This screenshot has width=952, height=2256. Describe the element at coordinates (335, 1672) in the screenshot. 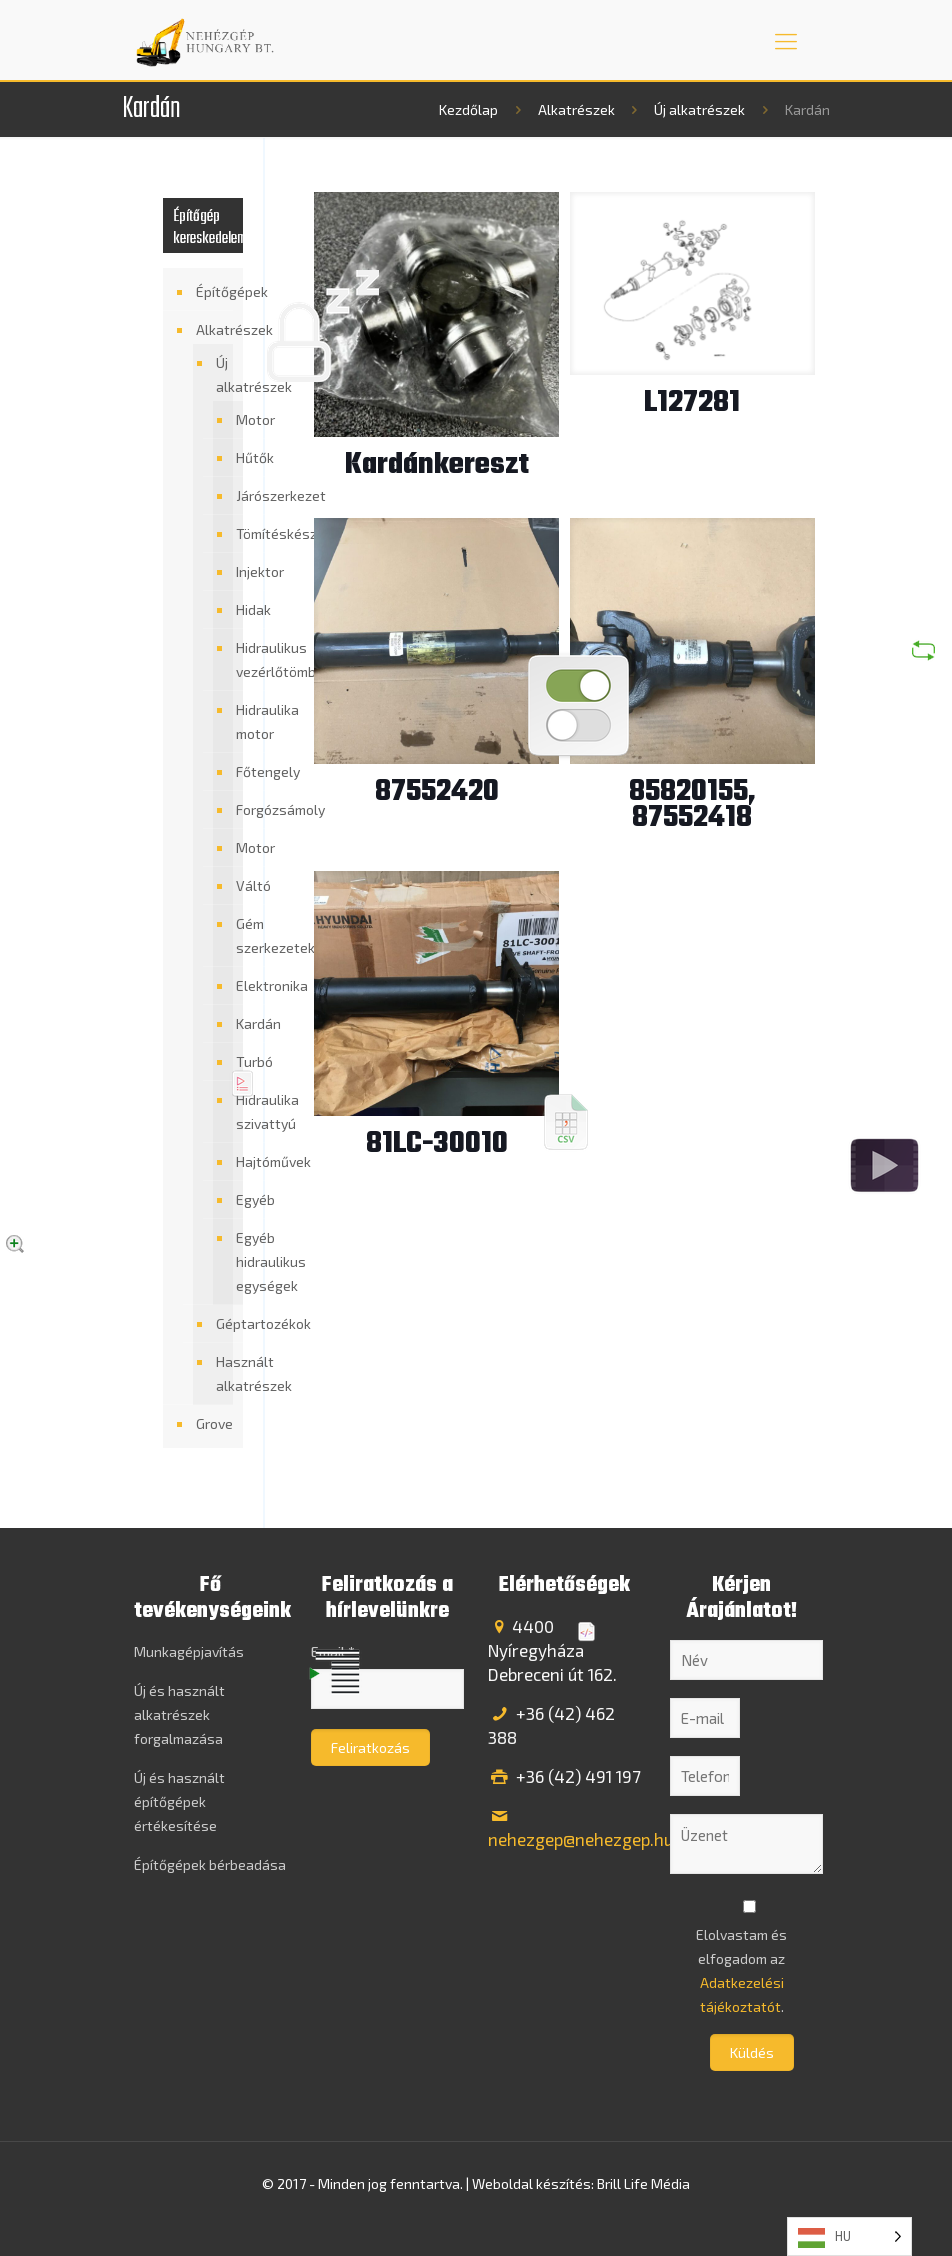

I see `increase text indentation` at that location.